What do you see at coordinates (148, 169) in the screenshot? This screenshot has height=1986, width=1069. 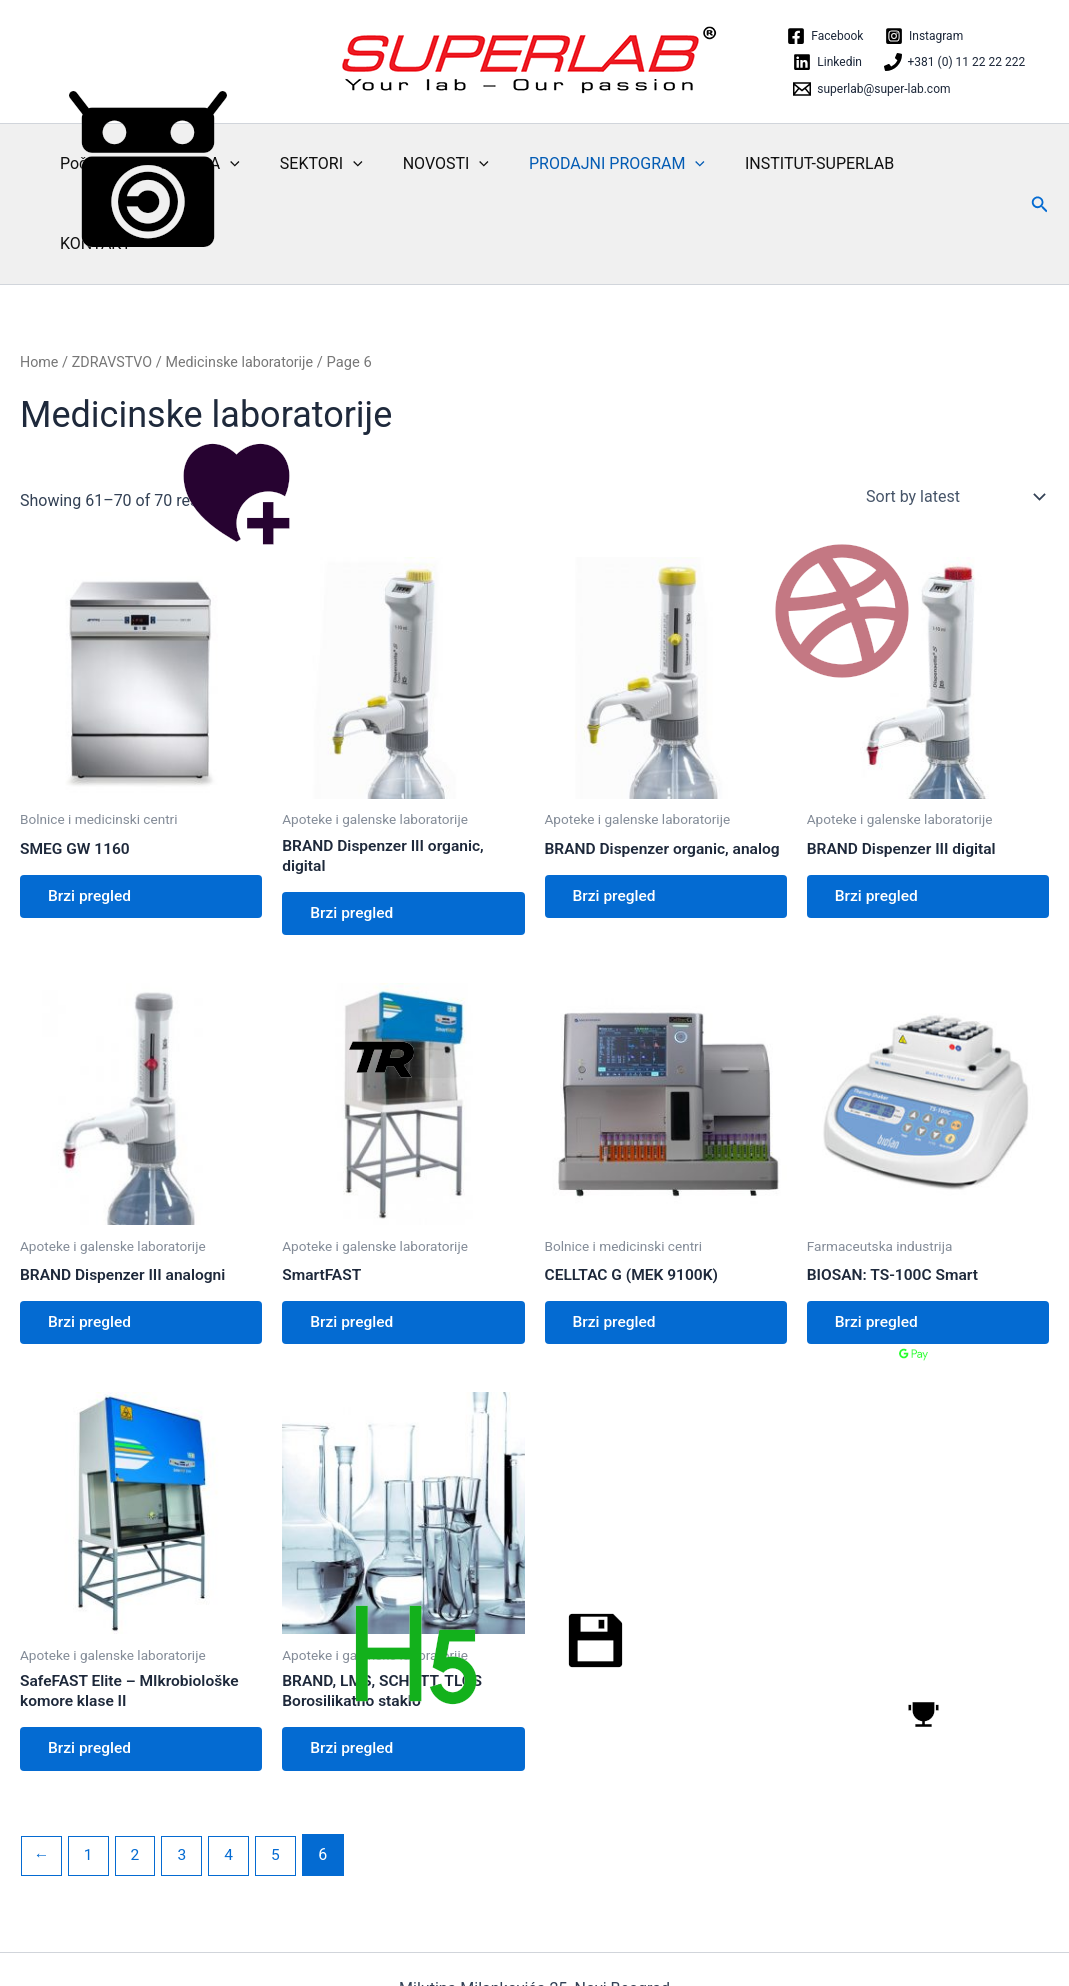 I see `open the F-Droid app store` at bounding box center [148, 169].